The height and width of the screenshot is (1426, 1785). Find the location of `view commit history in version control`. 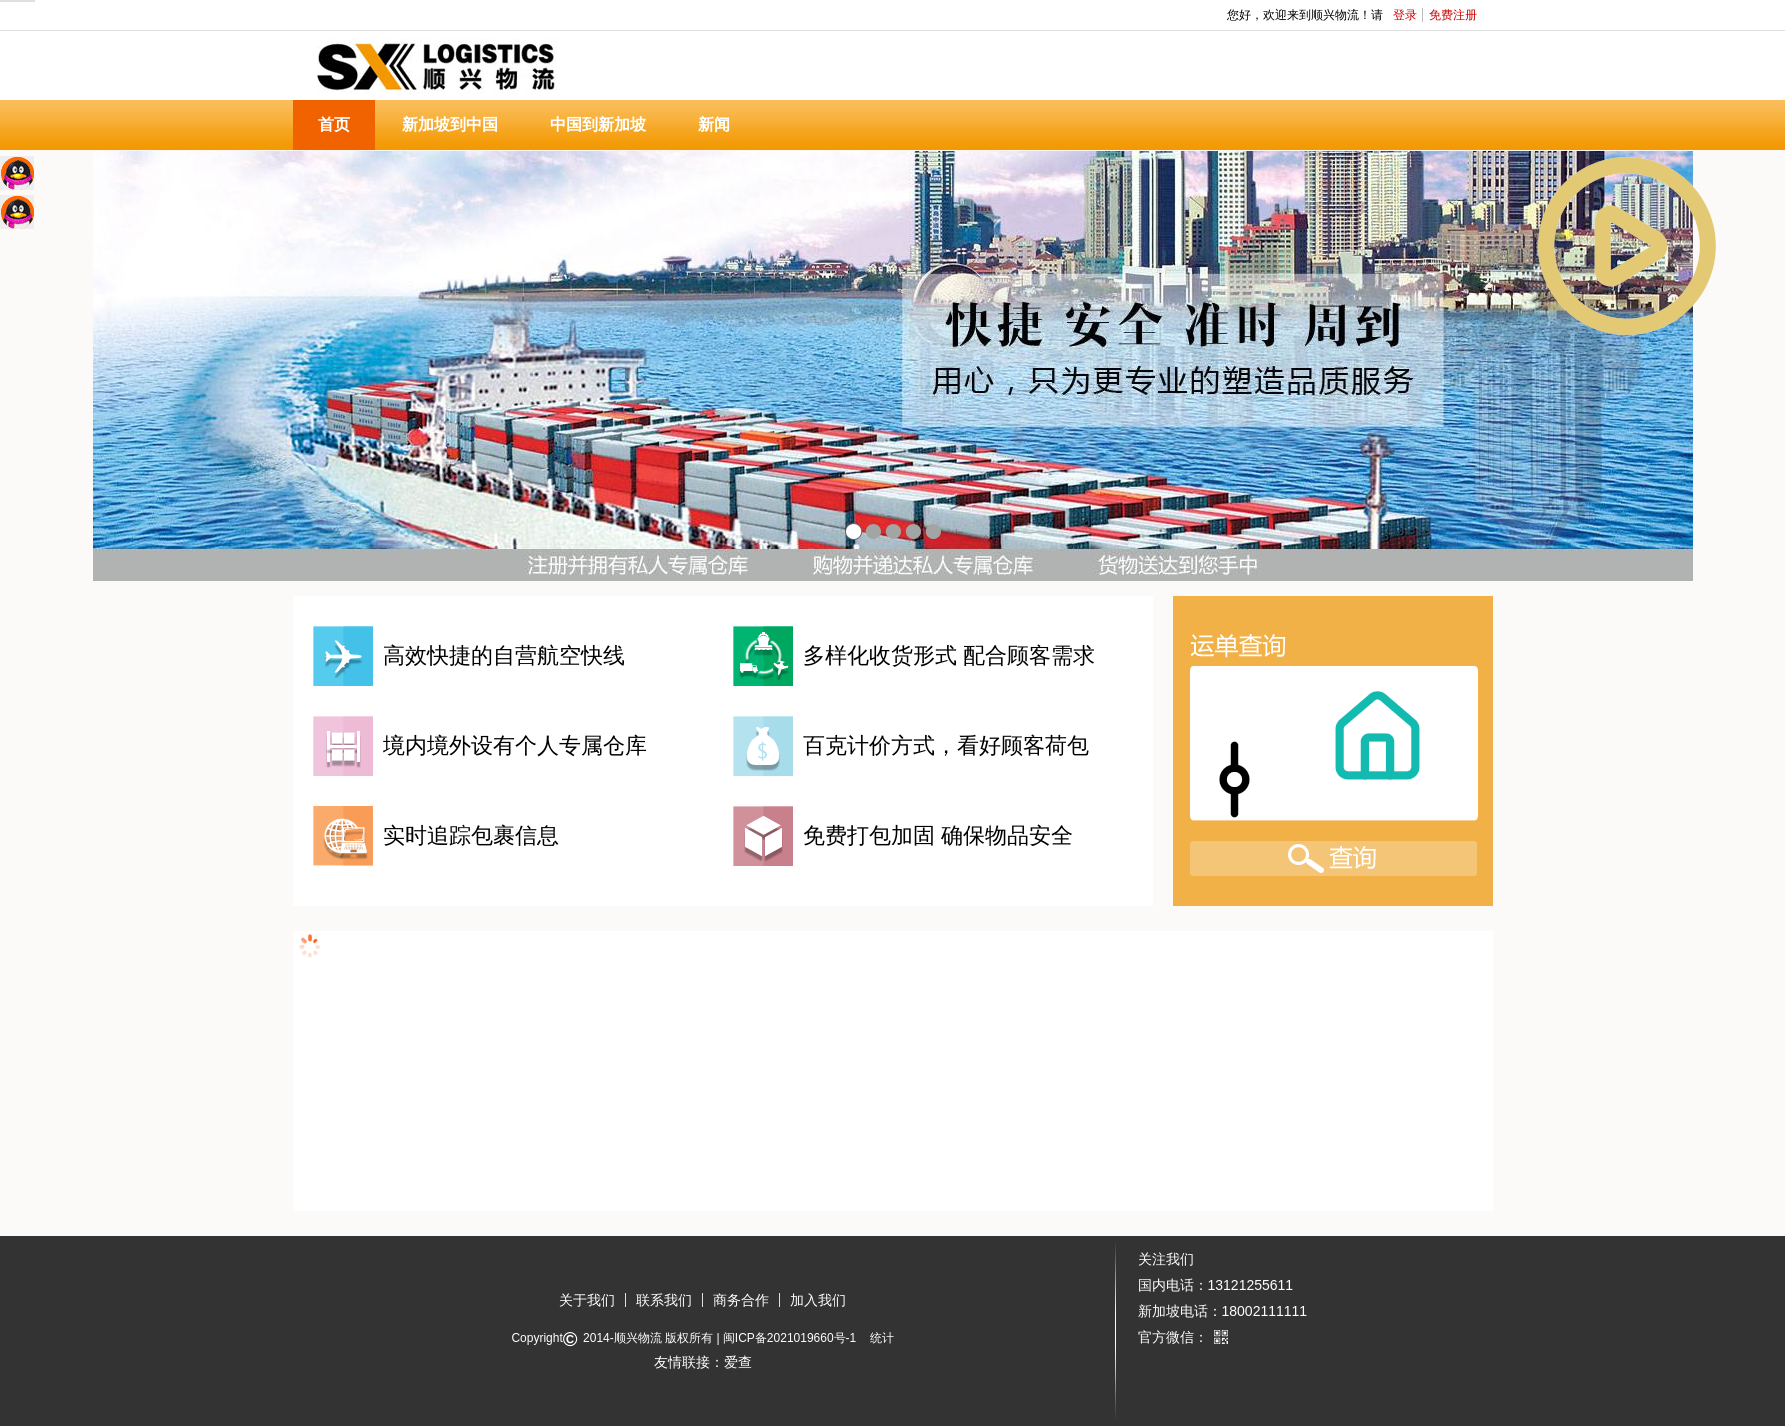

view commit history in version control is located at coordinates (1234, 779).